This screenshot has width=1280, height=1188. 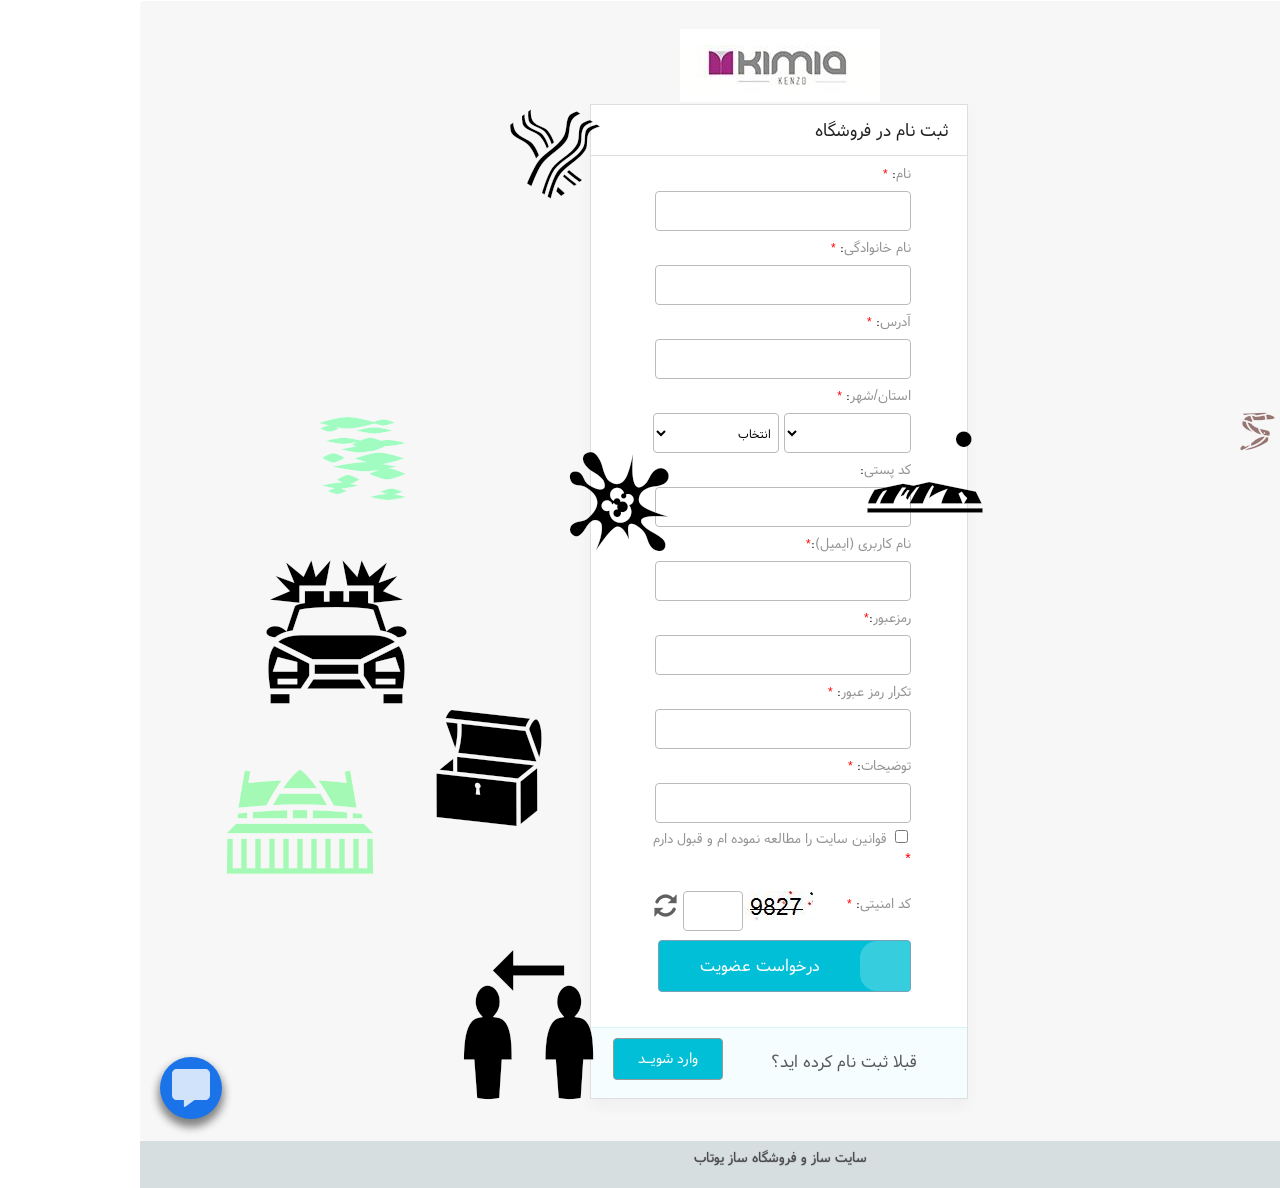 I want to click on uluru landmark or australian destination, so click(x=925, y=478).